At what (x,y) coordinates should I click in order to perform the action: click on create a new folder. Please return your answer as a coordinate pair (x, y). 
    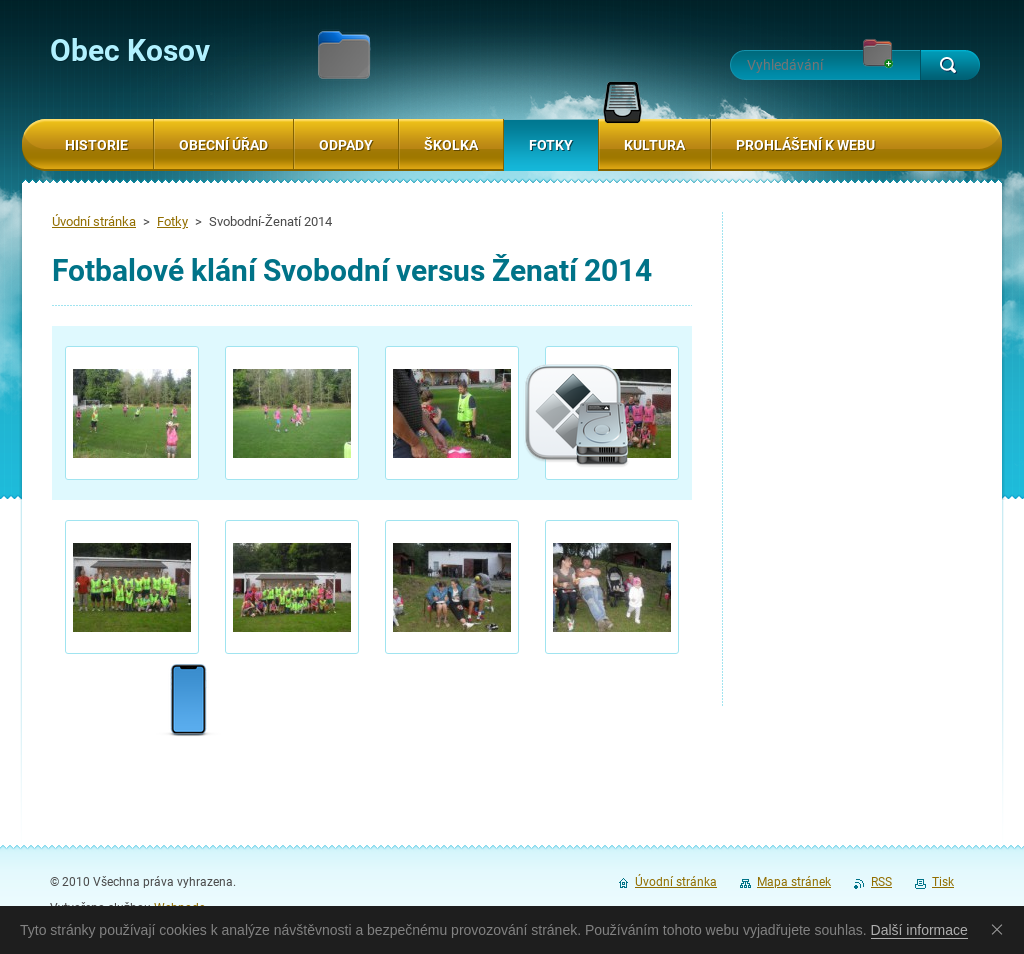
    Looking at the image, I should click on (877, 52).